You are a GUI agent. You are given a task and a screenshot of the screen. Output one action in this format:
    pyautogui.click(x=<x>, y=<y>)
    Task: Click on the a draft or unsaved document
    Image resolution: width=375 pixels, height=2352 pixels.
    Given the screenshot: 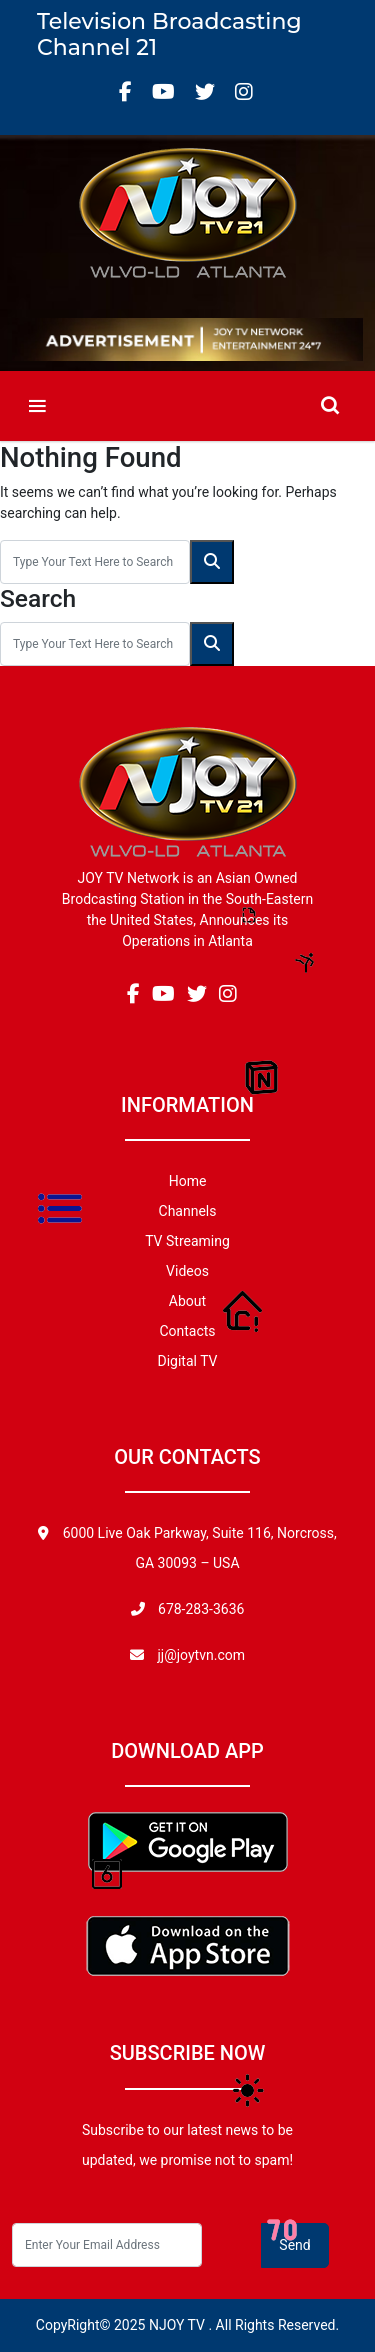 What is the action you would take?
    pyautogui.click(x=249, y=915)
    